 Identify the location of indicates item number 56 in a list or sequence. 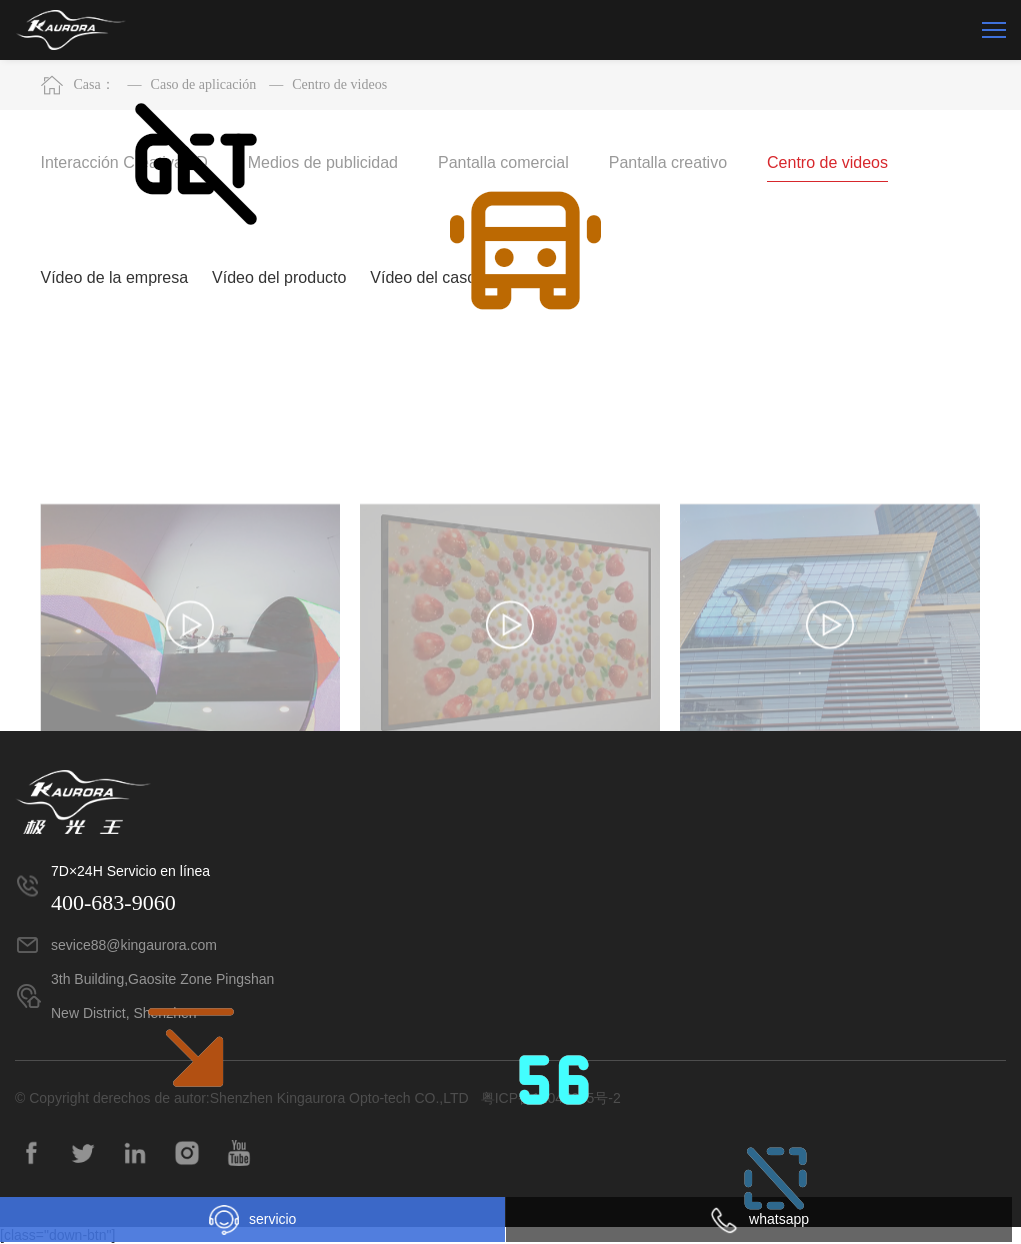
(554, 1080).